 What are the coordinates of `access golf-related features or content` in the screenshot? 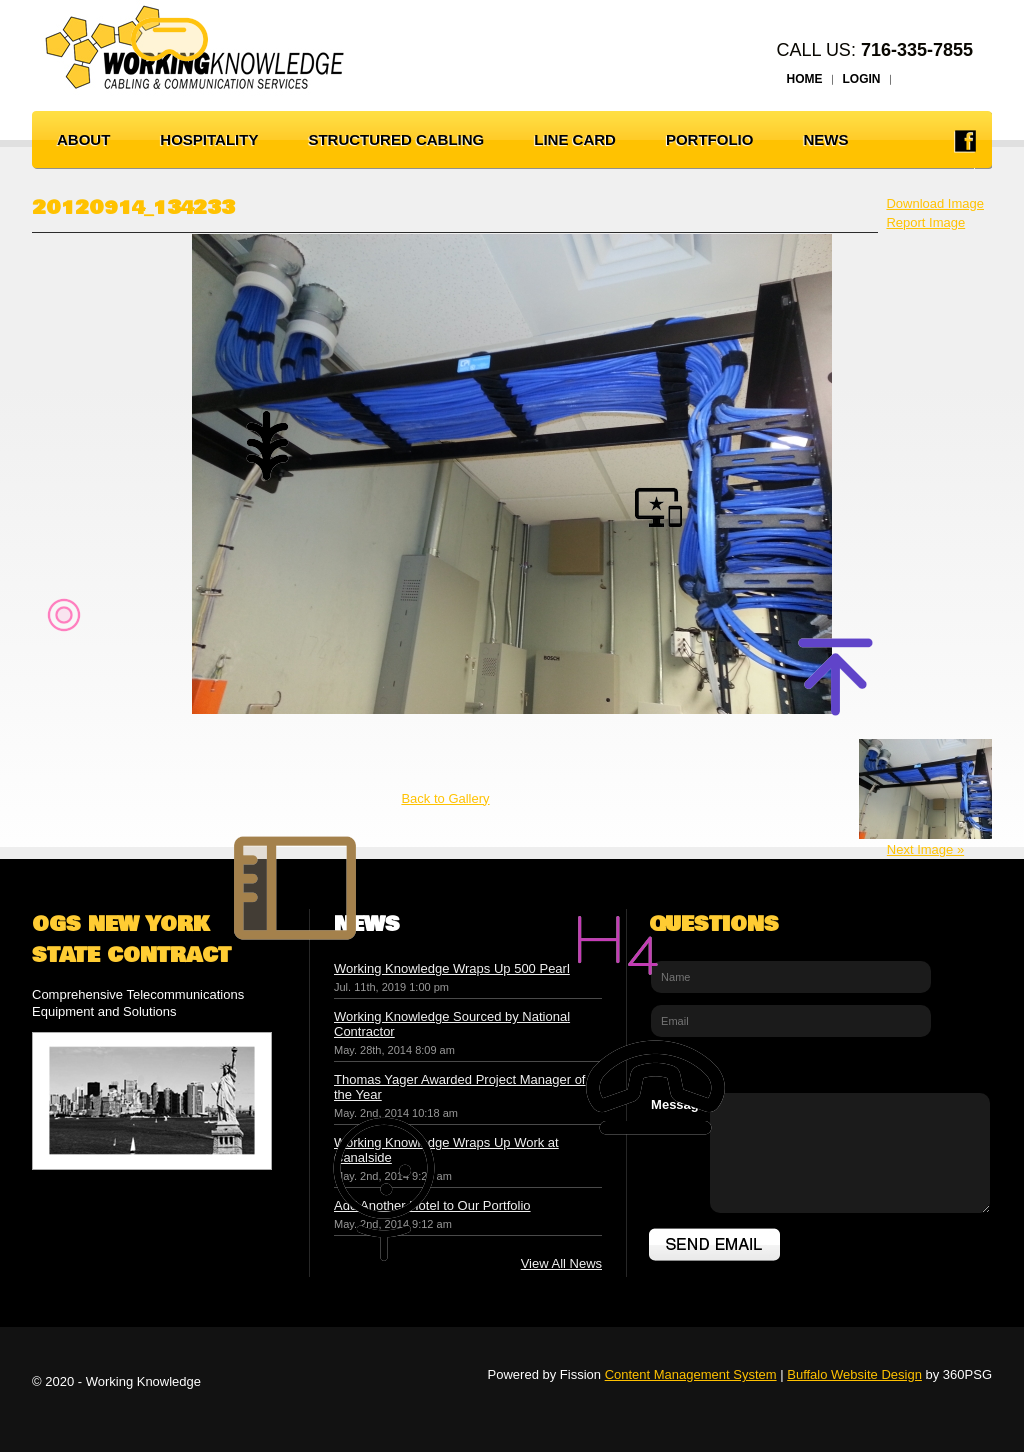 It's located at (384, 1187).